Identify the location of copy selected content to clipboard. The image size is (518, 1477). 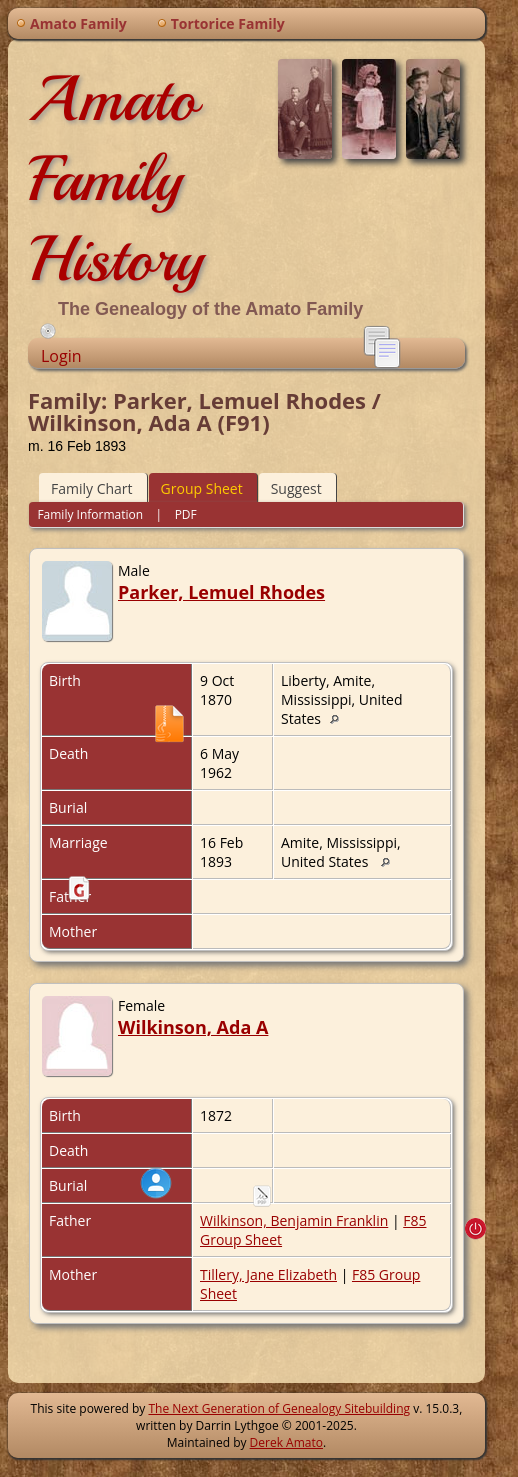
(382, 347).